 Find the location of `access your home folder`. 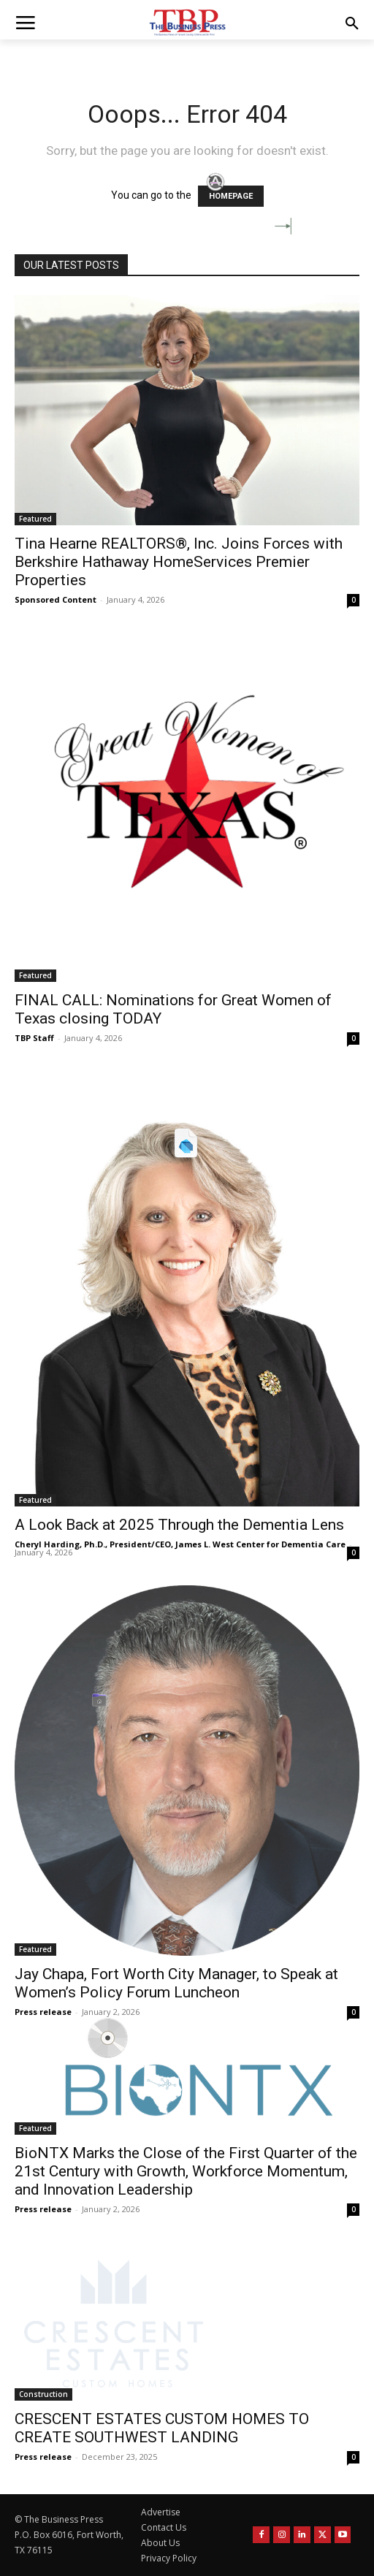

access your home folder is located at coordinates (99, 1700).